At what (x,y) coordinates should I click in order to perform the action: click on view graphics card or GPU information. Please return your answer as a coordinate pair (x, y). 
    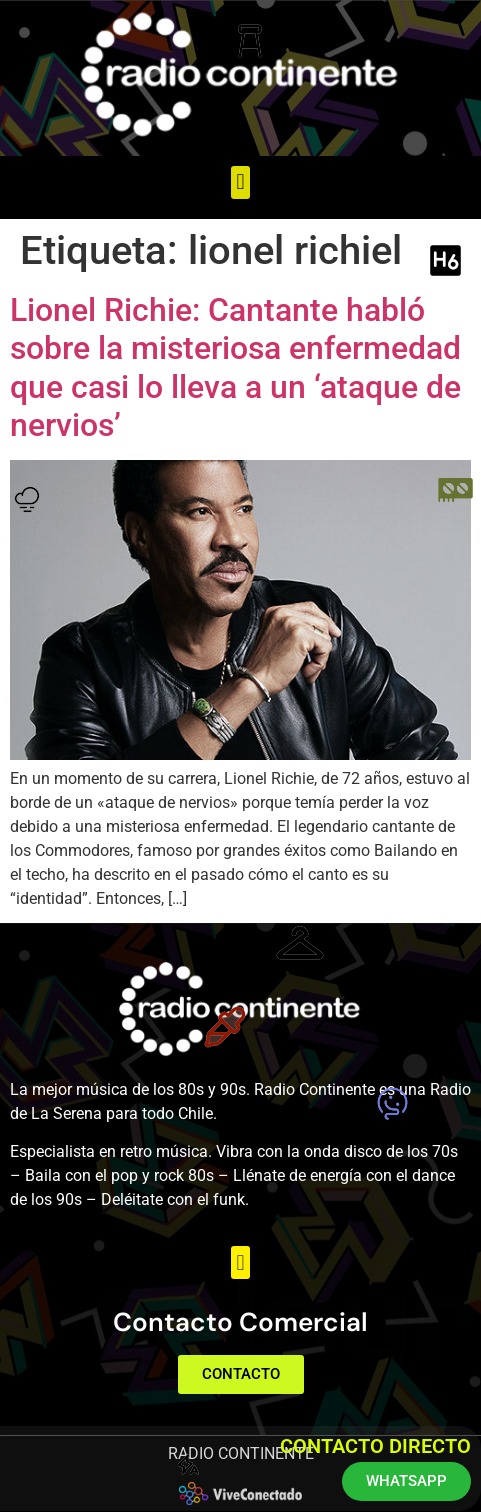
    Looking at the image, I should click on (455, 489).